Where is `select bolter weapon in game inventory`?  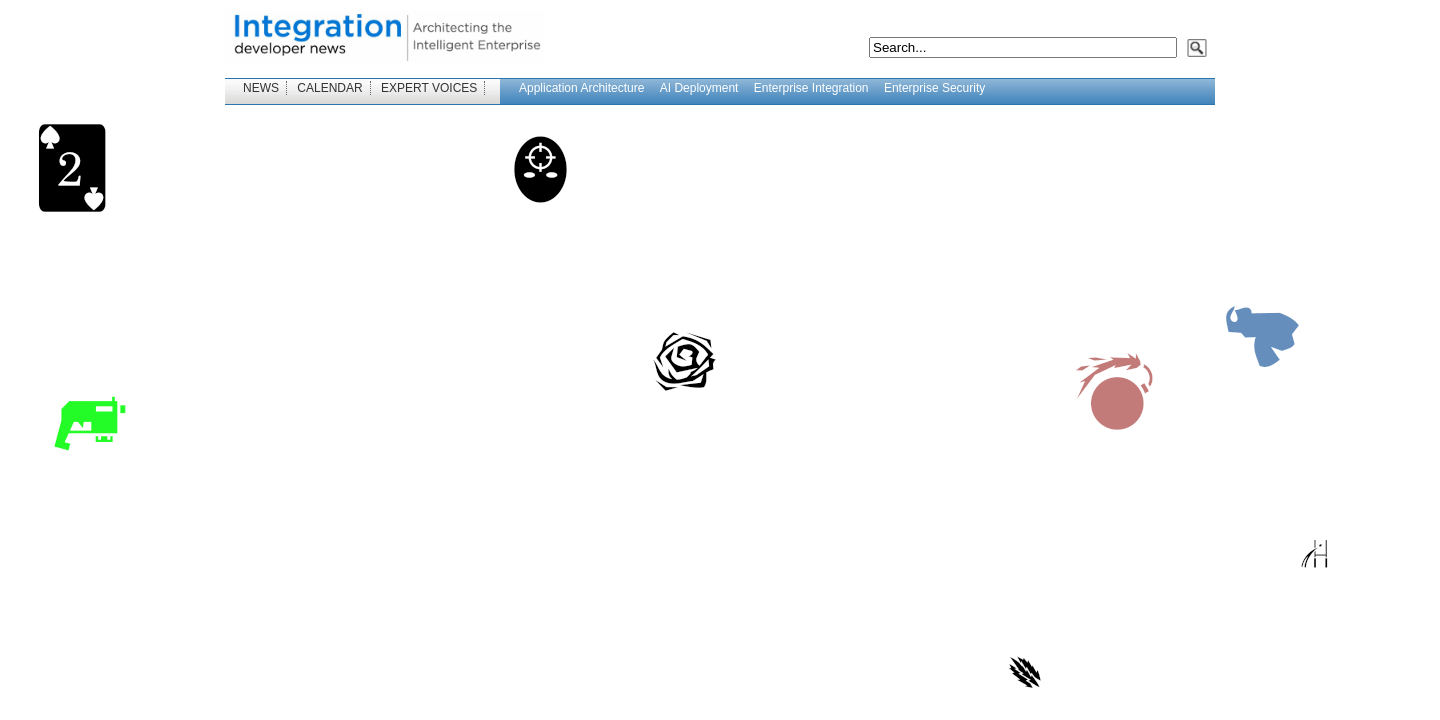 select bolter weapon in game inventory is located at coordinates (89, 424).